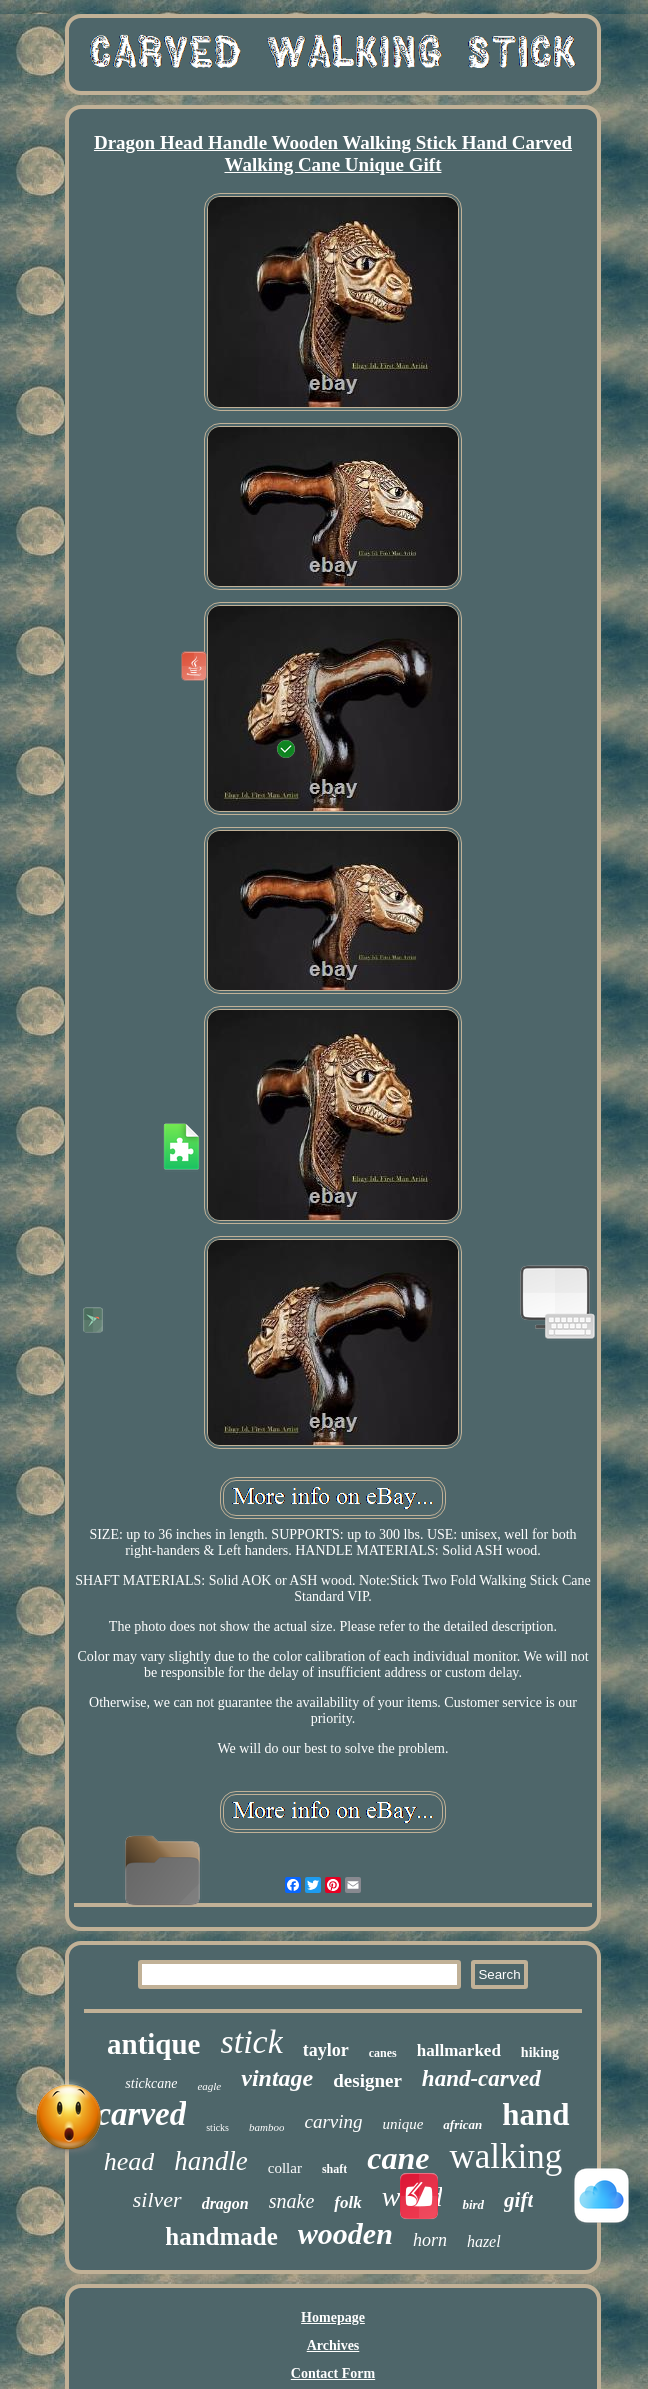  What do you see at coordinates (69, 2120) in the screenshot?
I see `indicates a surprising or unexpected event` at bounding box center [69, 2120].